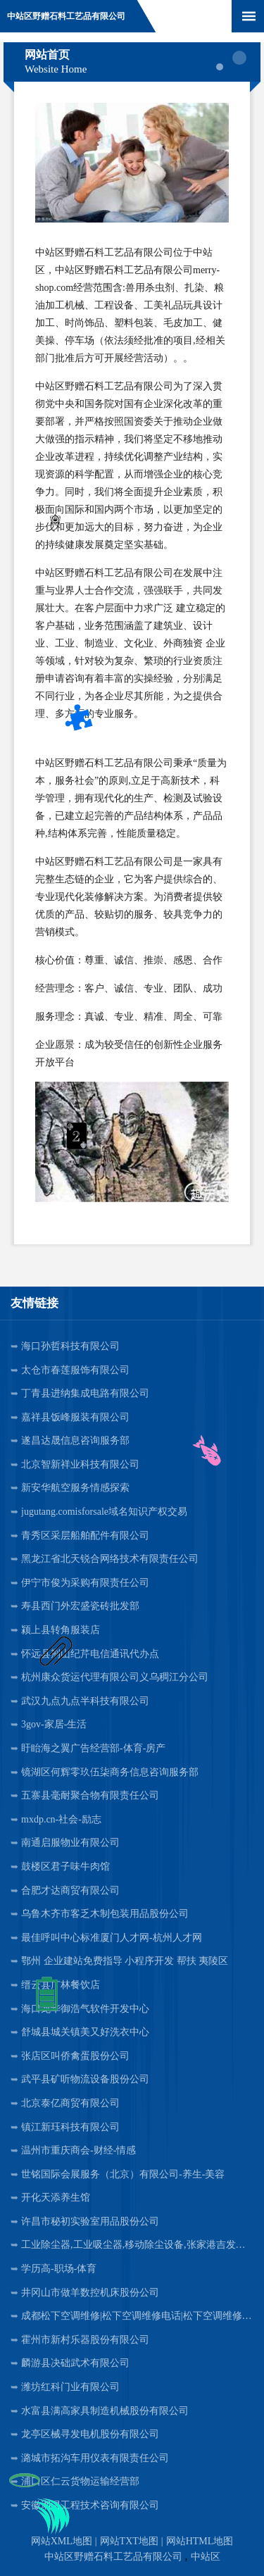 The width and height of the screenshot is (264, 2576). What do you see at coordinates (51, 2515) in the screenshot?
I see `indicates a wound or injury status effect` at bounding box center [51, 2515].